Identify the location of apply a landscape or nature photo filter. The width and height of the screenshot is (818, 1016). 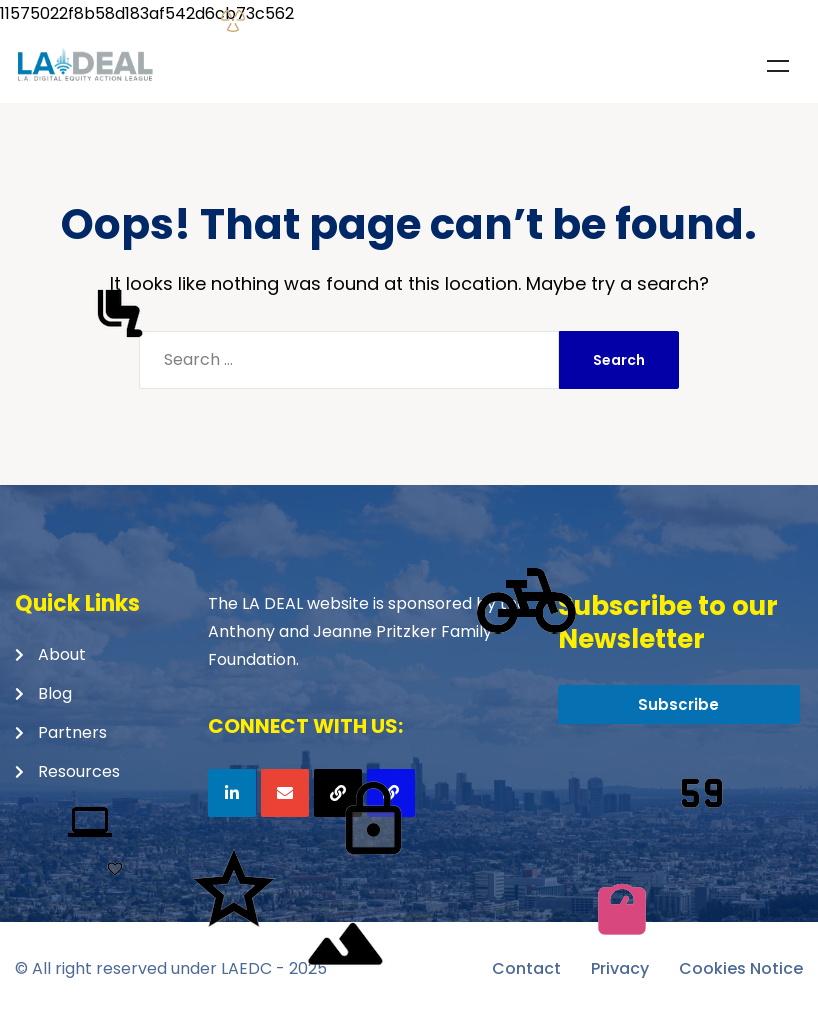
(345, 942).